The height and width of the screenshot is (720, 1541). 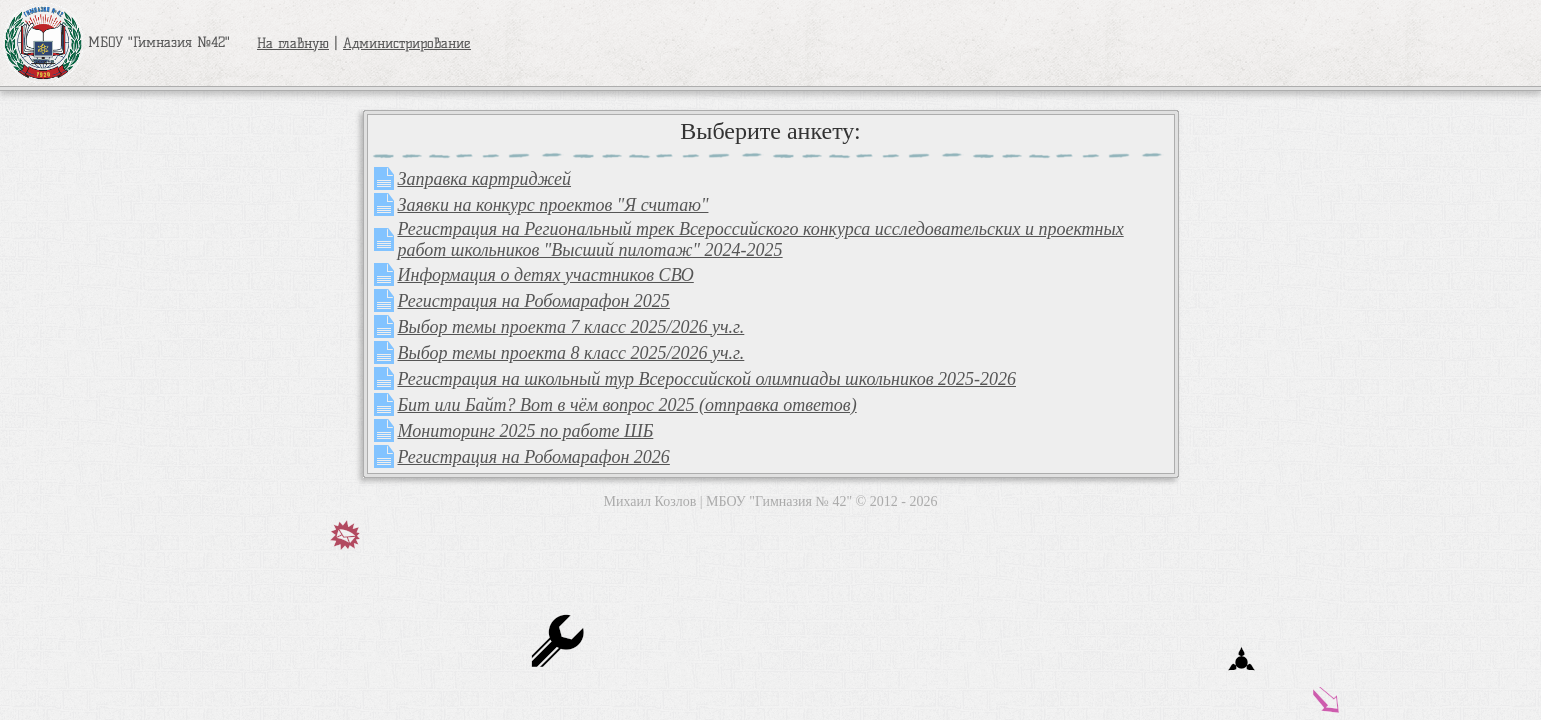 What do you see at coordinates (1326, 700) in the screenshot?
I see `move object to bottom-right corner` at bounding box center [1326, 700].